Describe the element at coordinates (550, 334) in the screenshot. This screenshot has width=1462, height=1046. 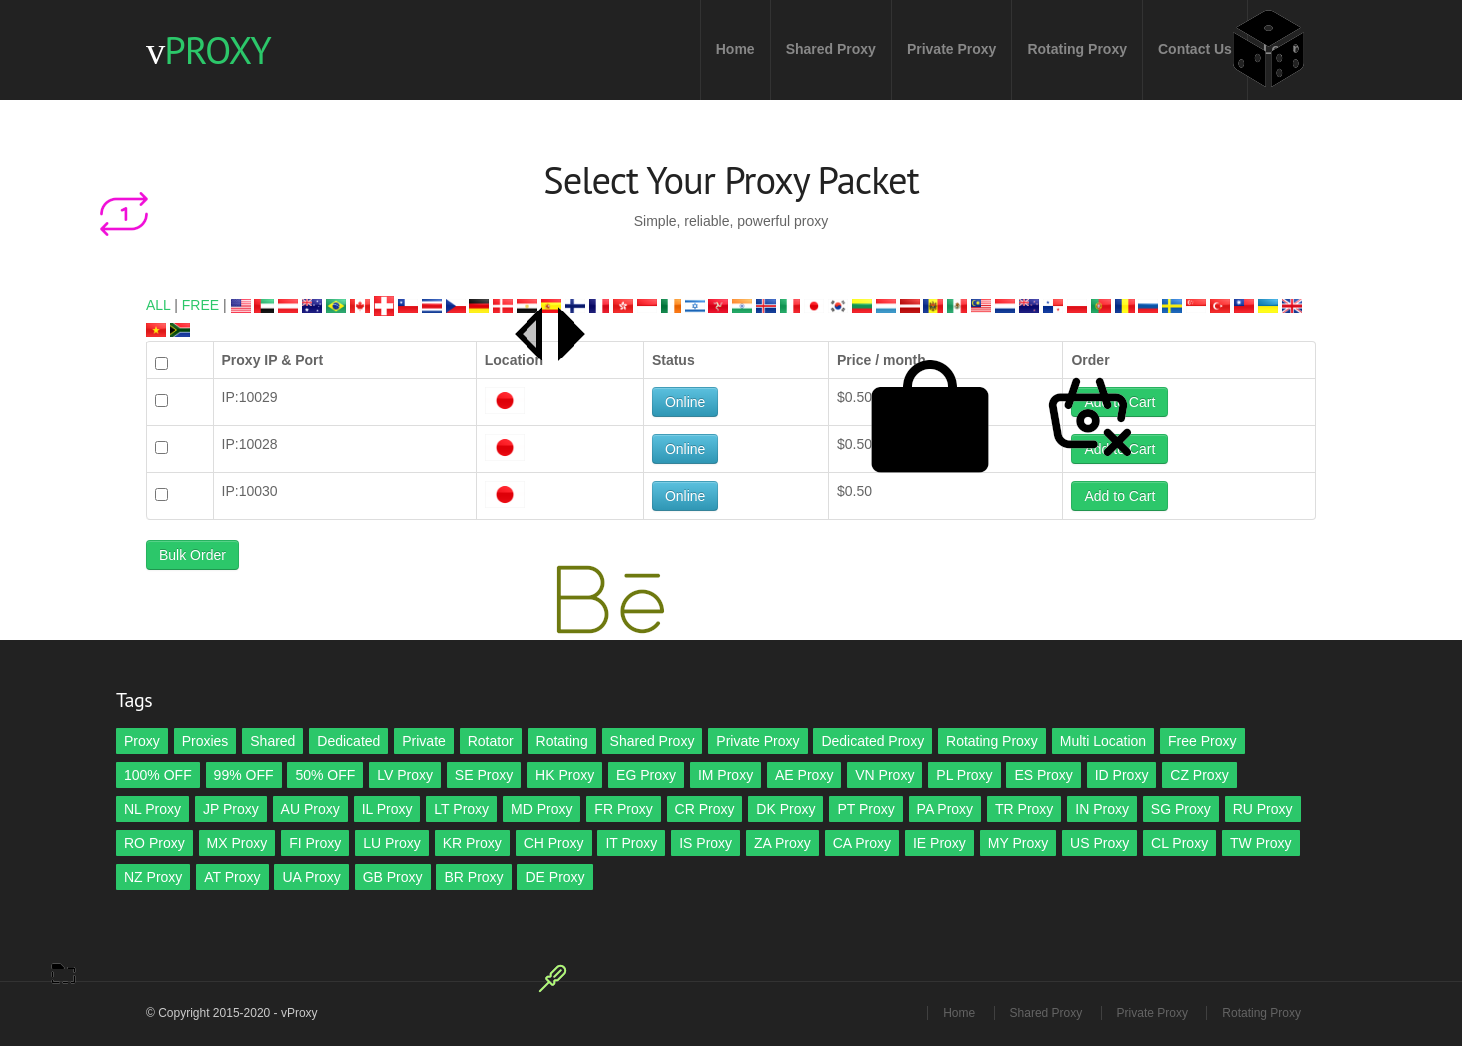
I see `switch to left panel or view` at that location.